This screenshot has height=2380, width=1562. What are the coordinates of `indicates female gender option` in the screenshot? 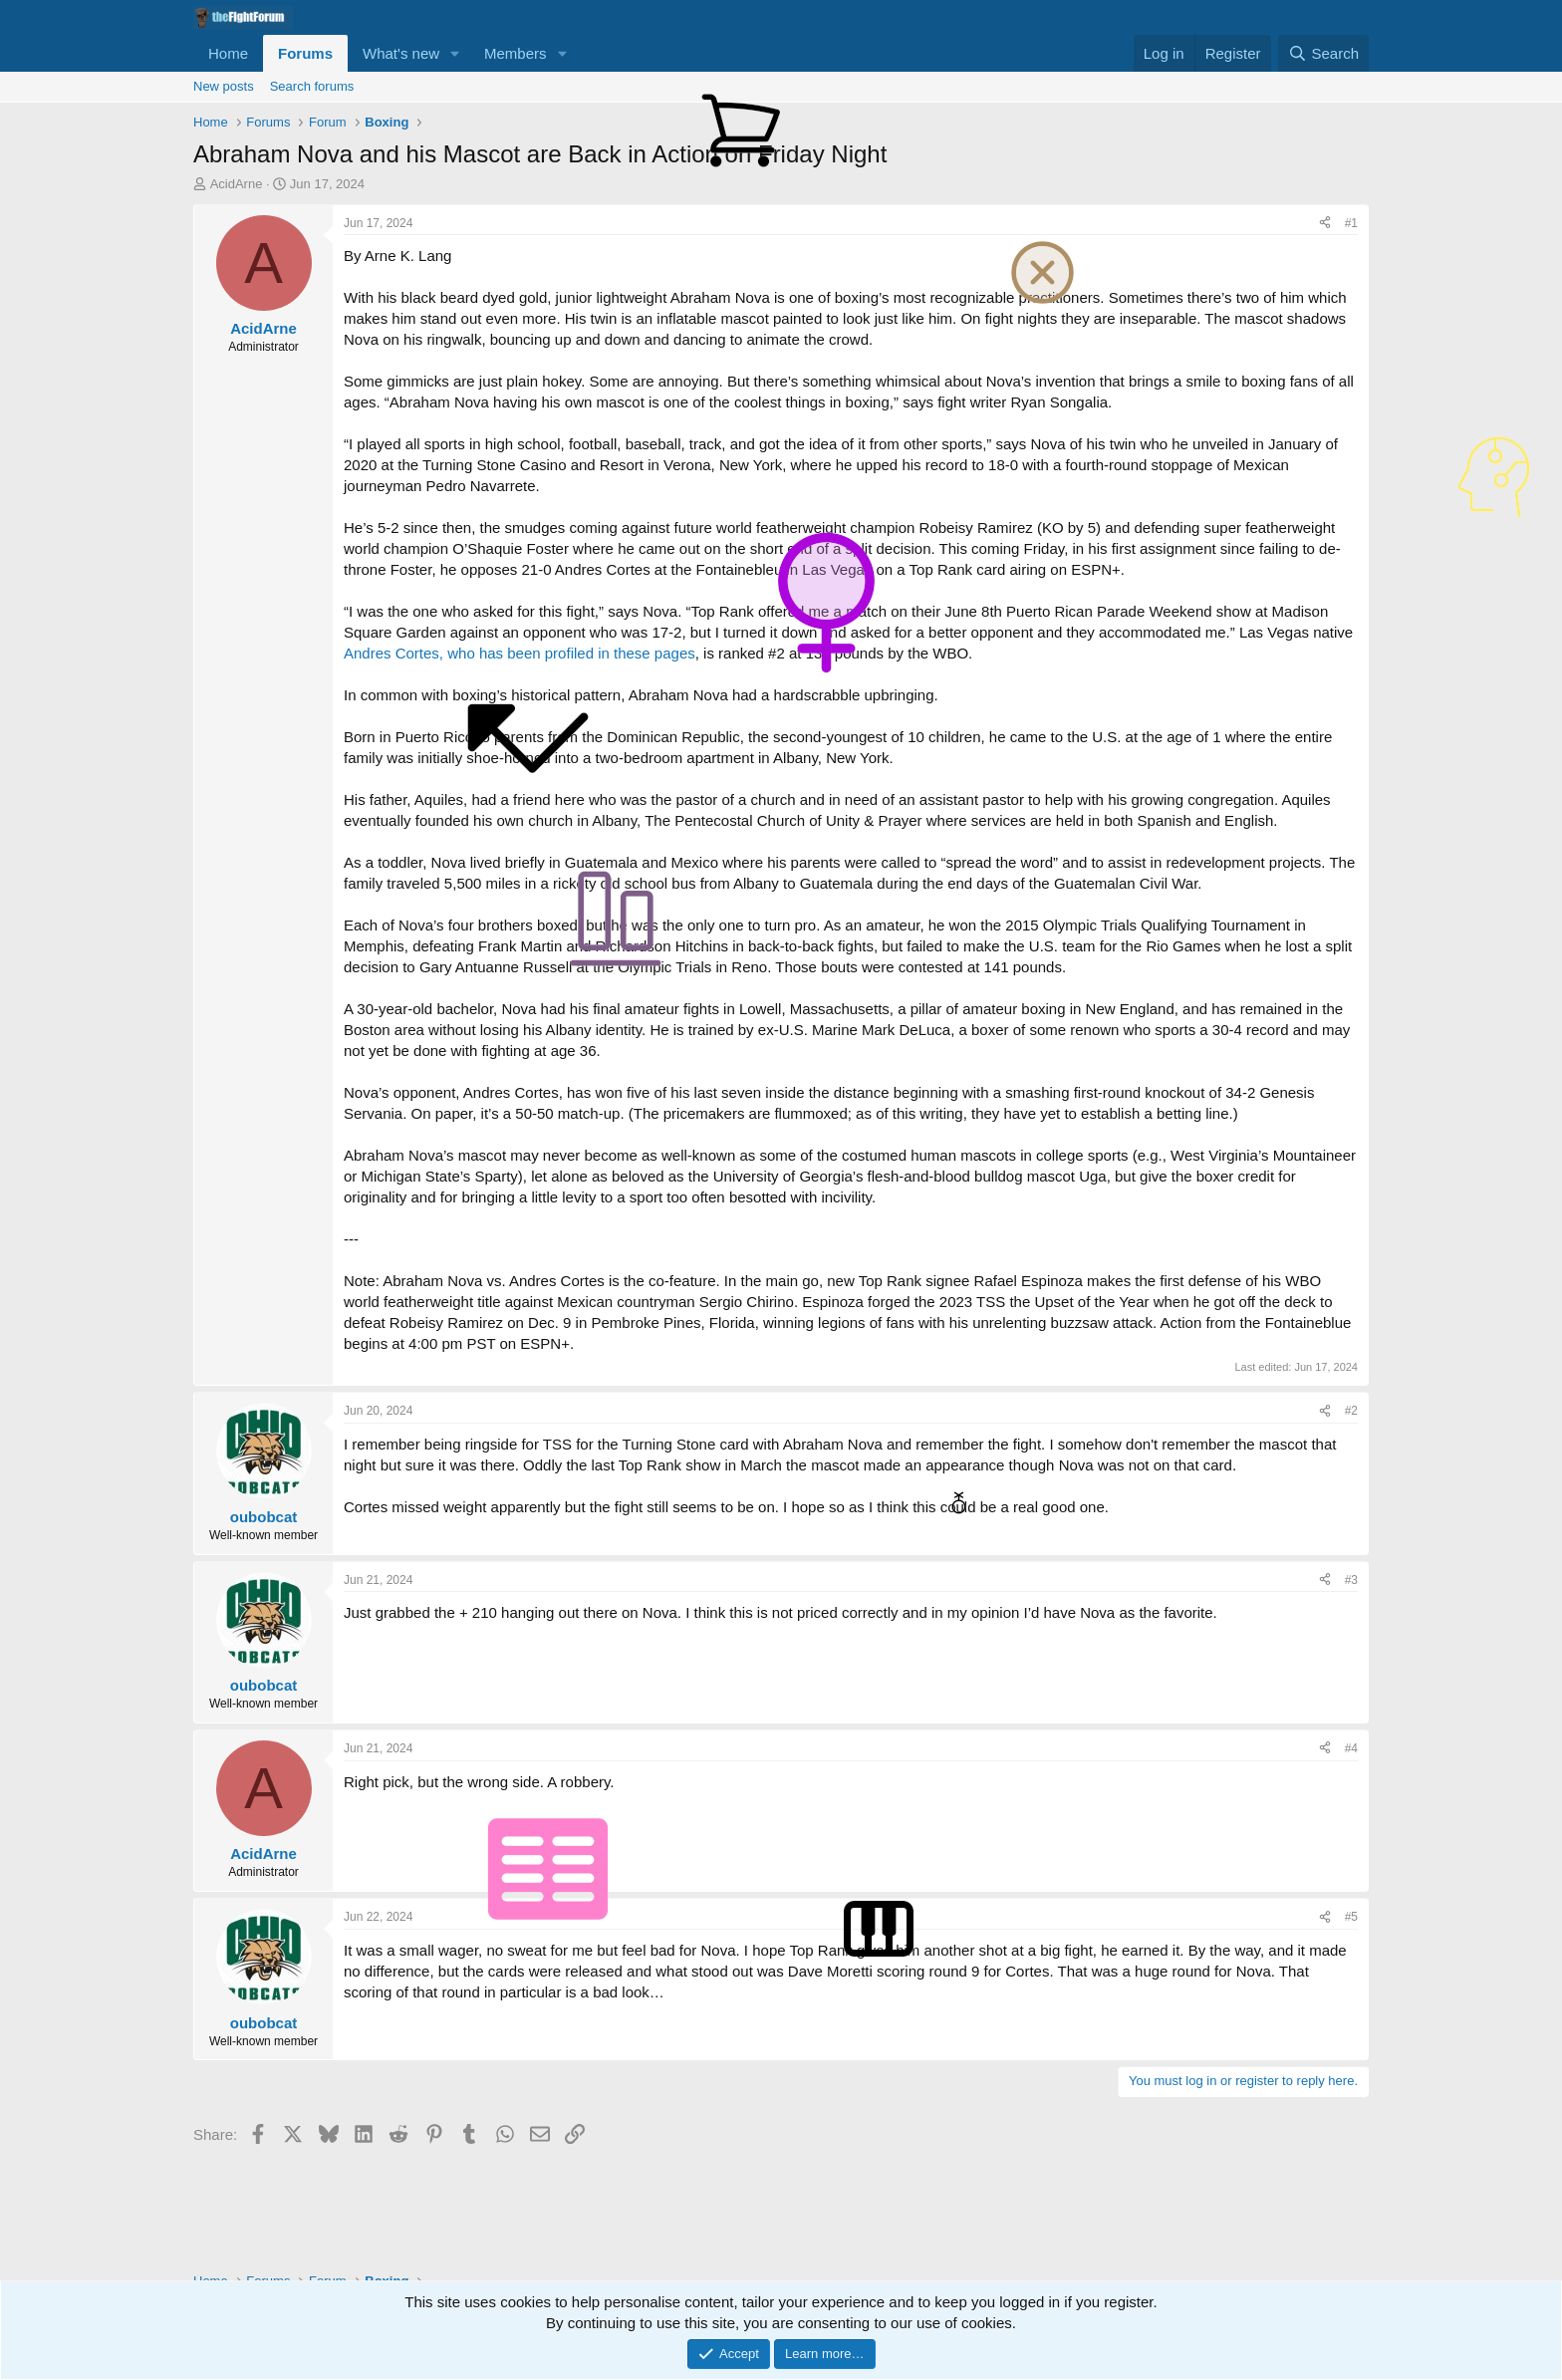 It's located at (826, 600).